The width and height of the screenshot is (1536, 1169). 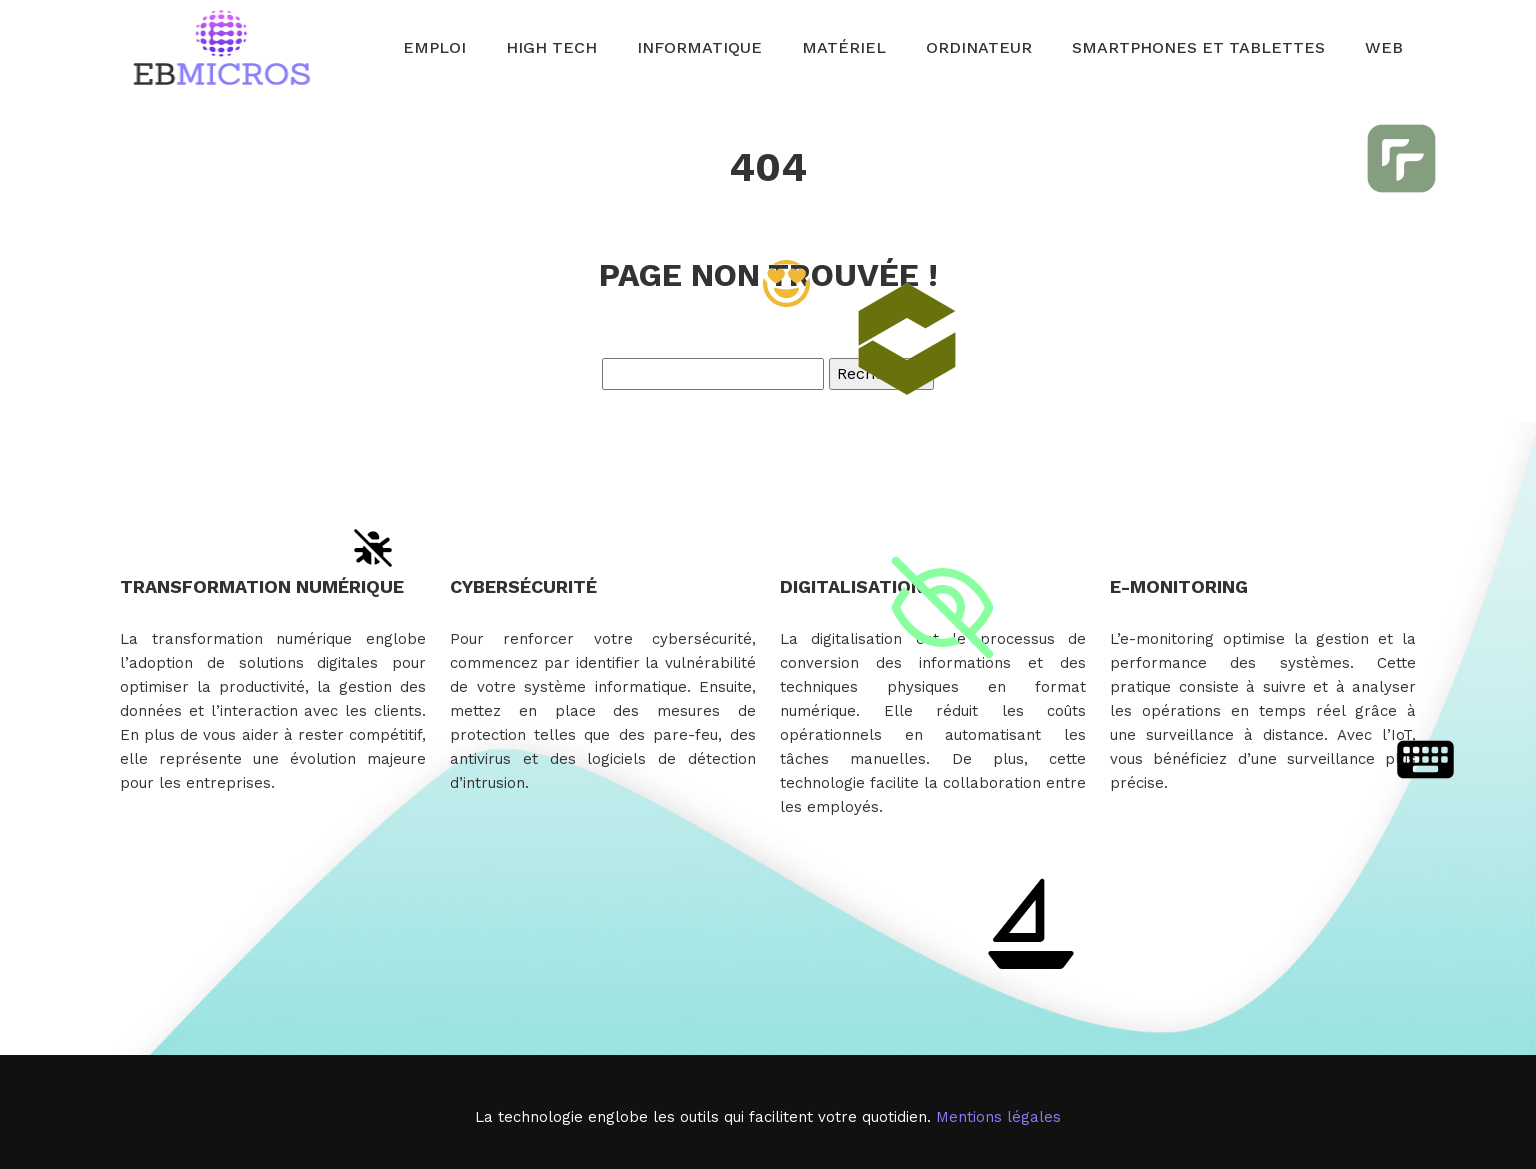 What do you see at coordinates (942, 607) in the screenshot?
I see `hide password or sensitive content` at bounding box center [942, 607].